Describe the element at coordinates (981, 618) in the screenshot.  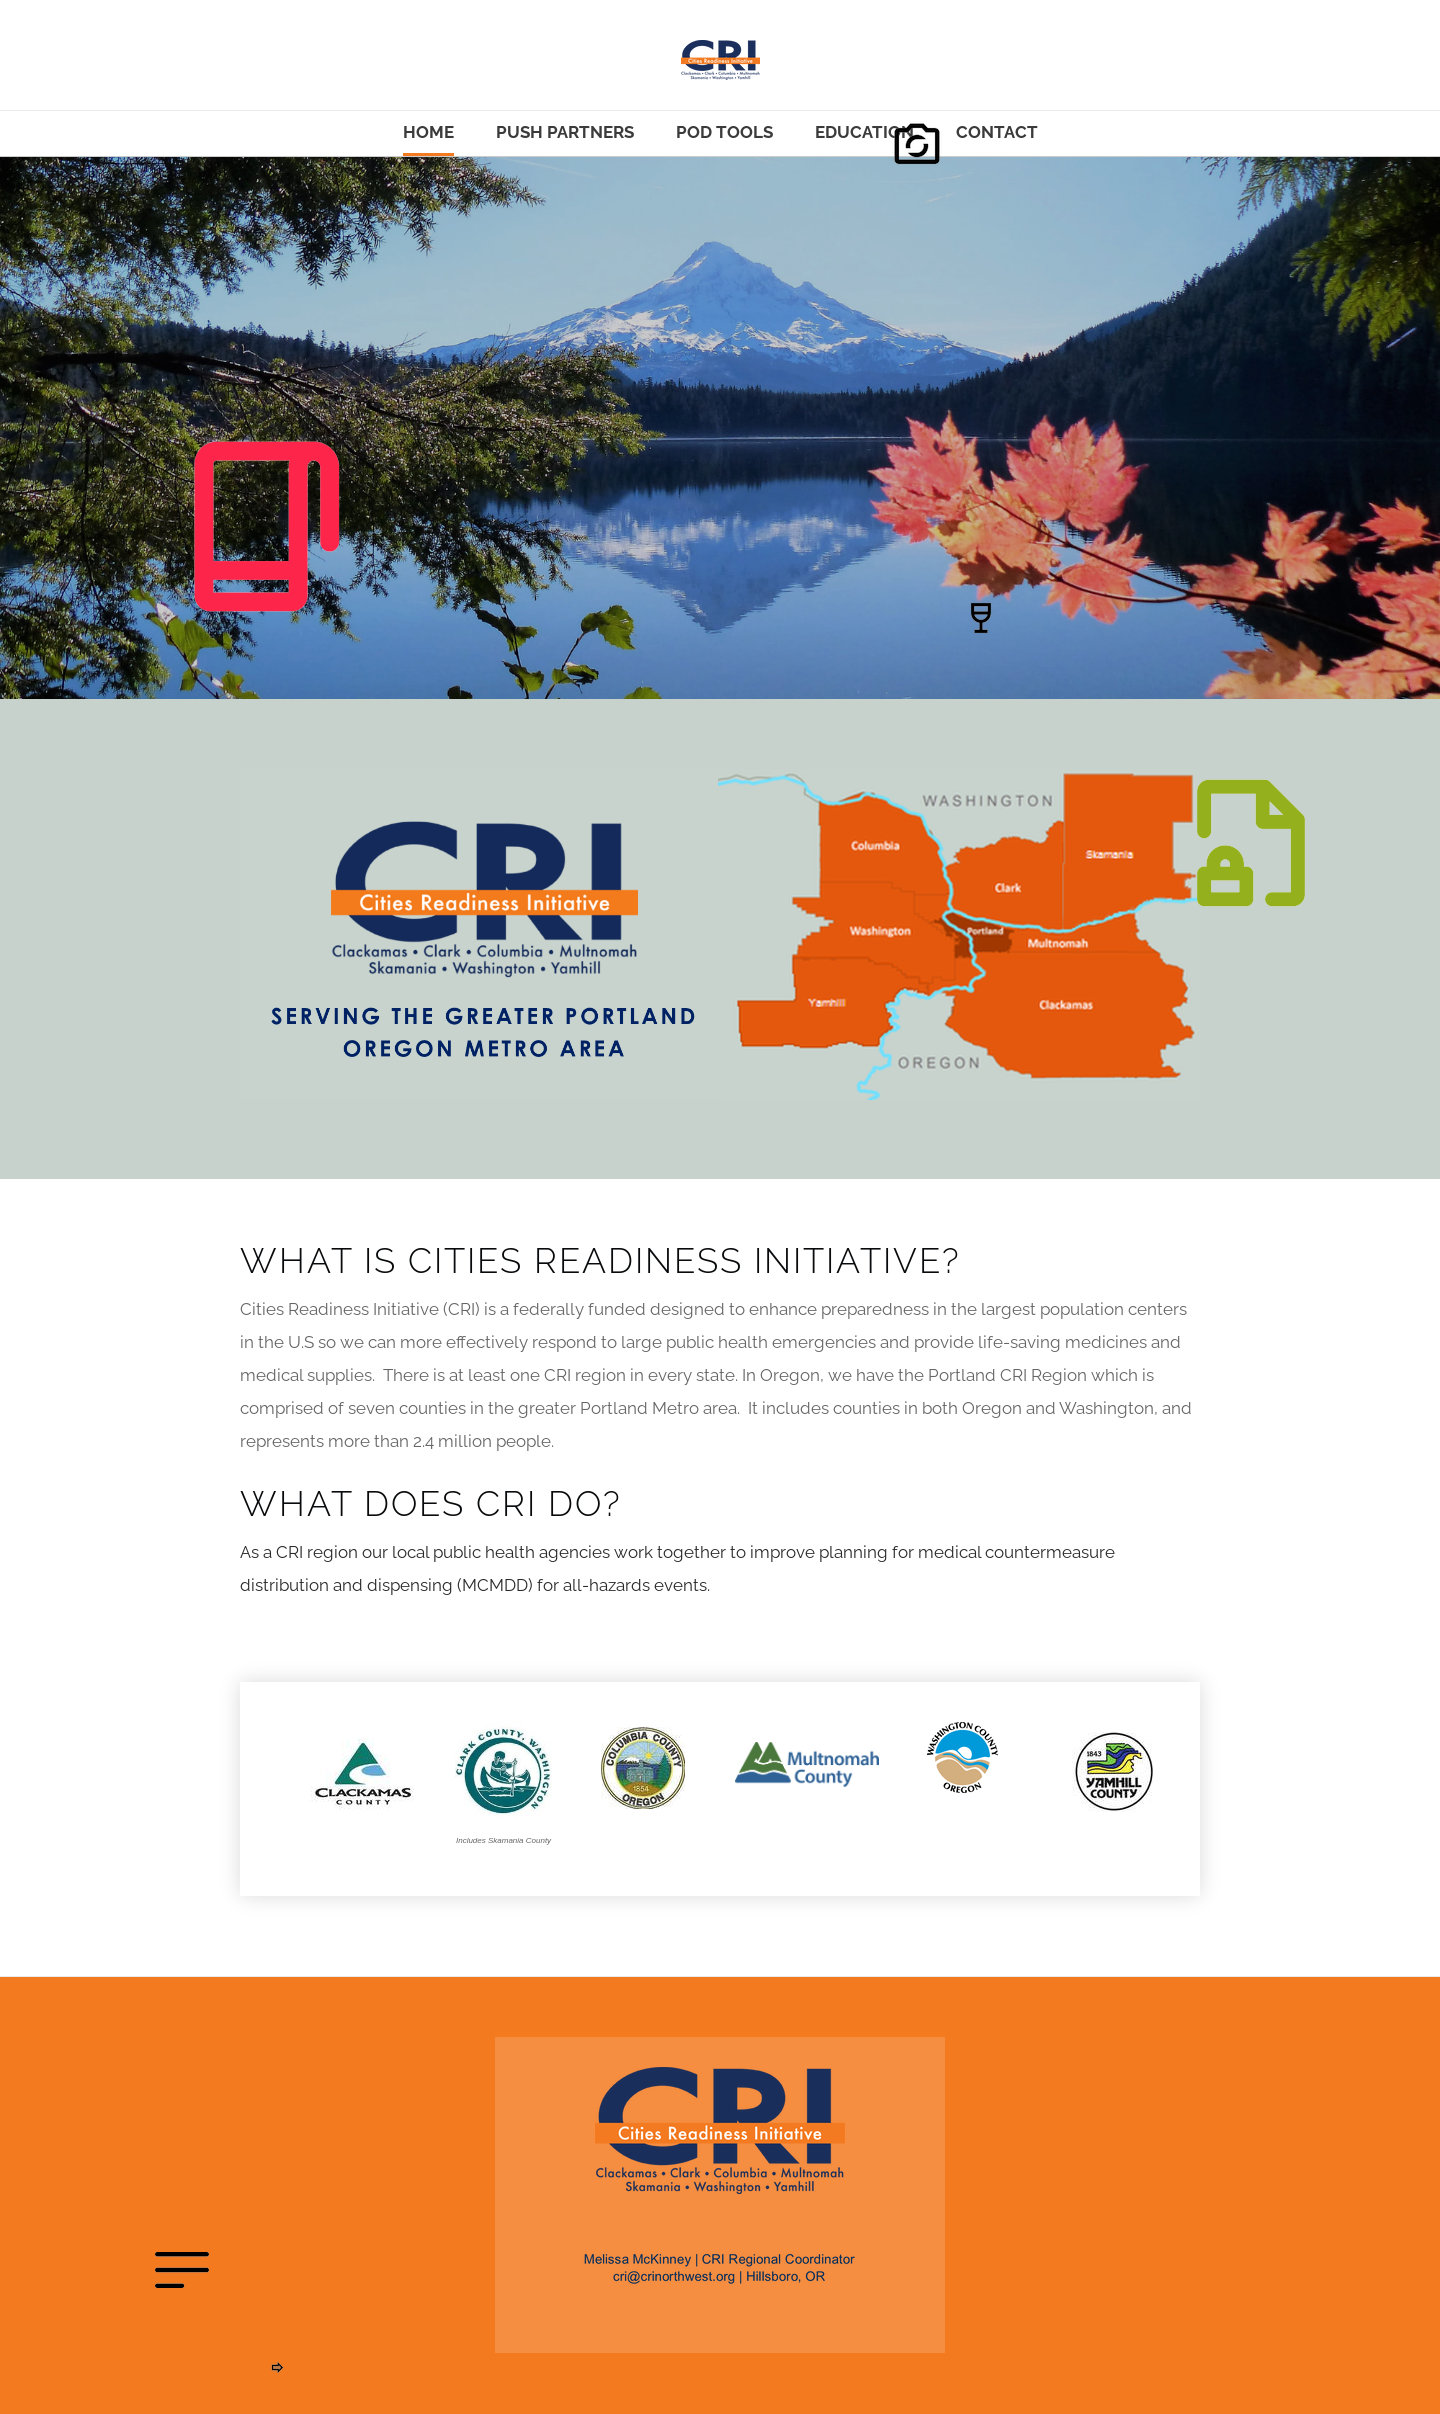
I see `find nearby wine bars or restaurants` at that location.